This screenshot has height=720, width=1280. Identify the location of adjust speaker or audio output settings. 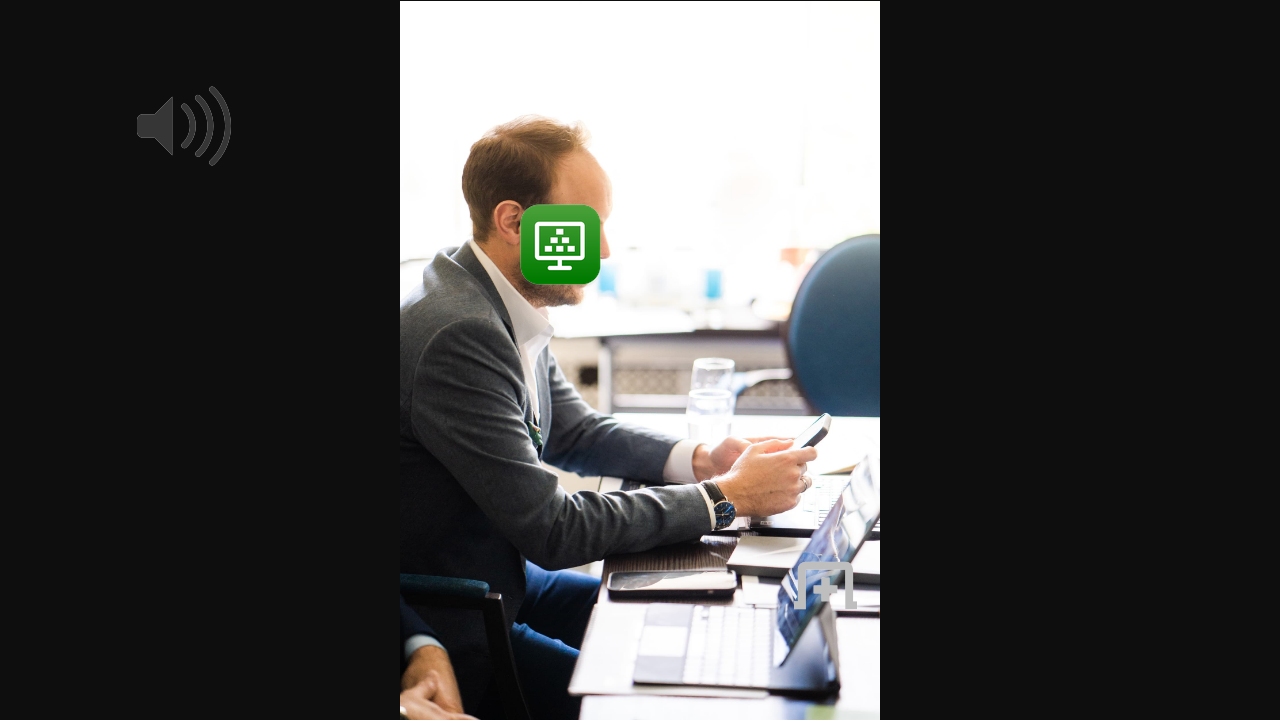
(184, 126).